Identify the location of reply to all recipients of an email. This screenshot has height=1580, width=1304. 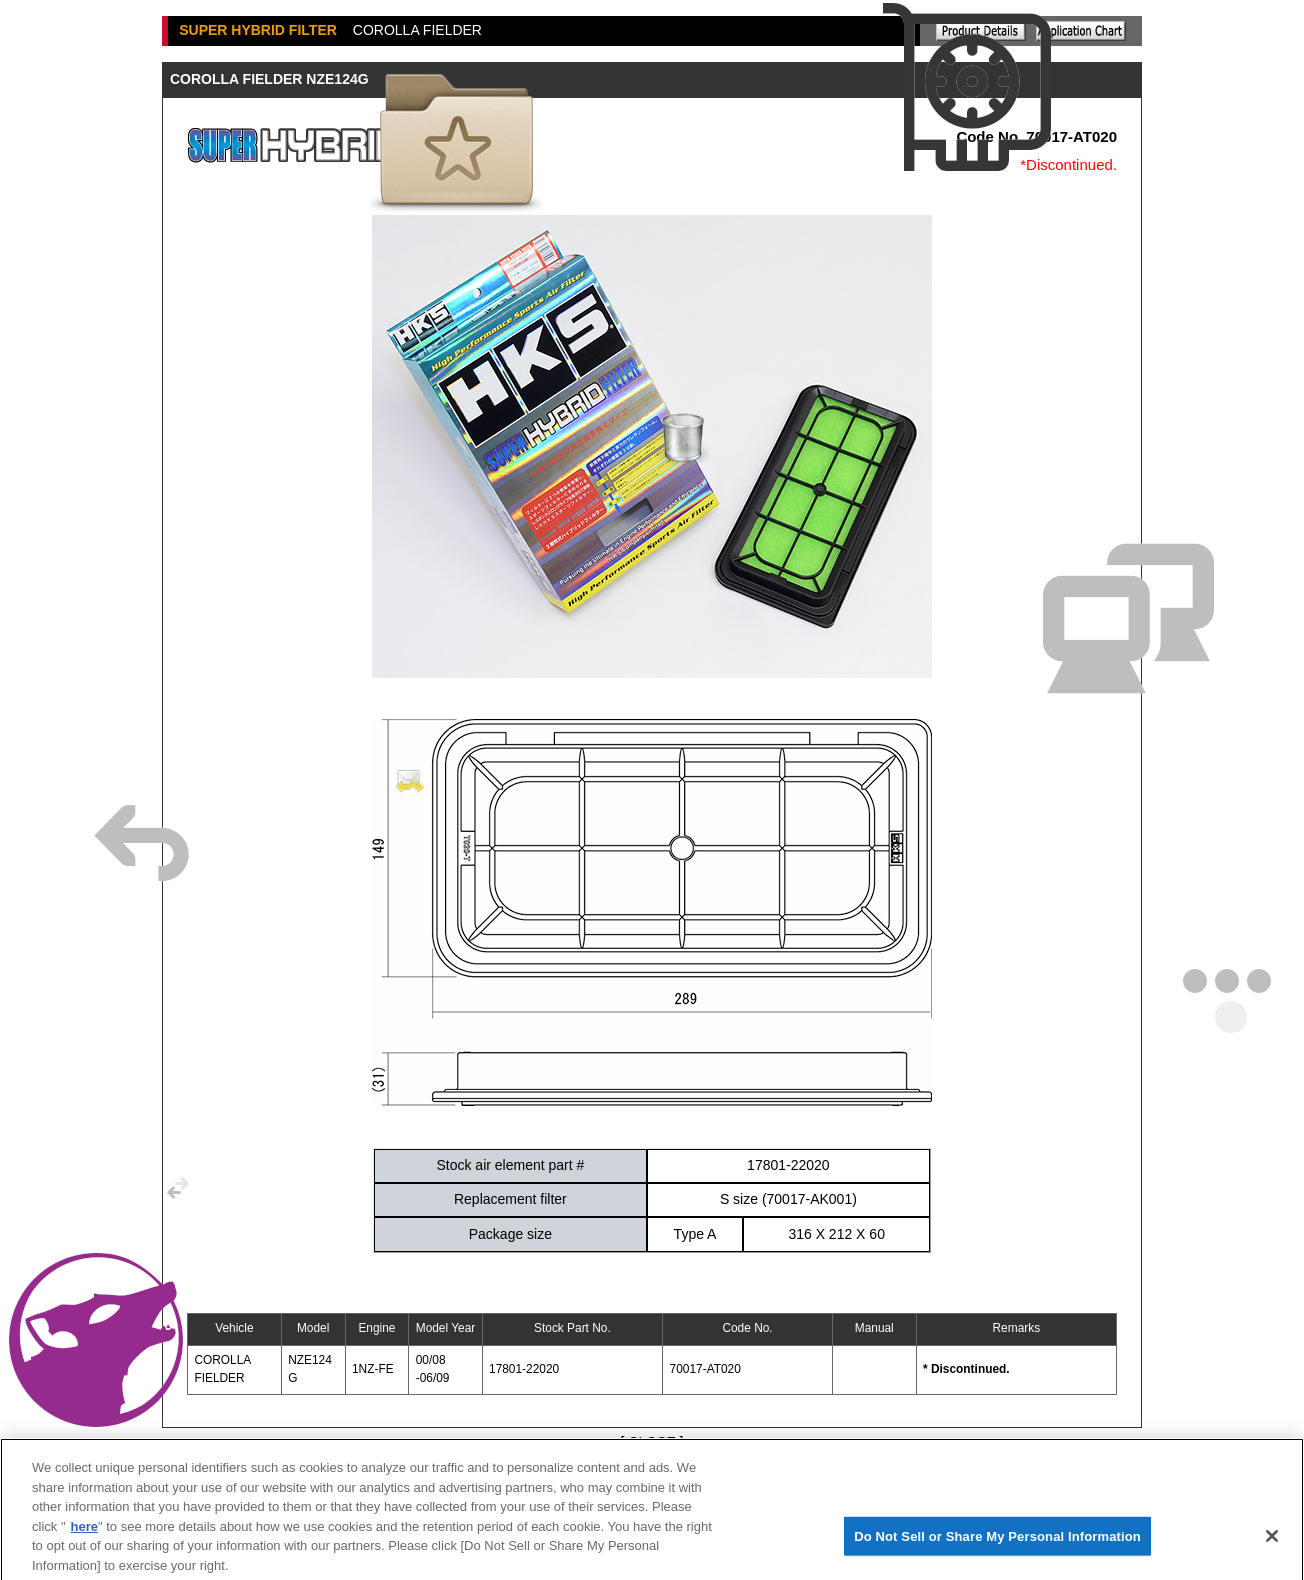
(410, 779).